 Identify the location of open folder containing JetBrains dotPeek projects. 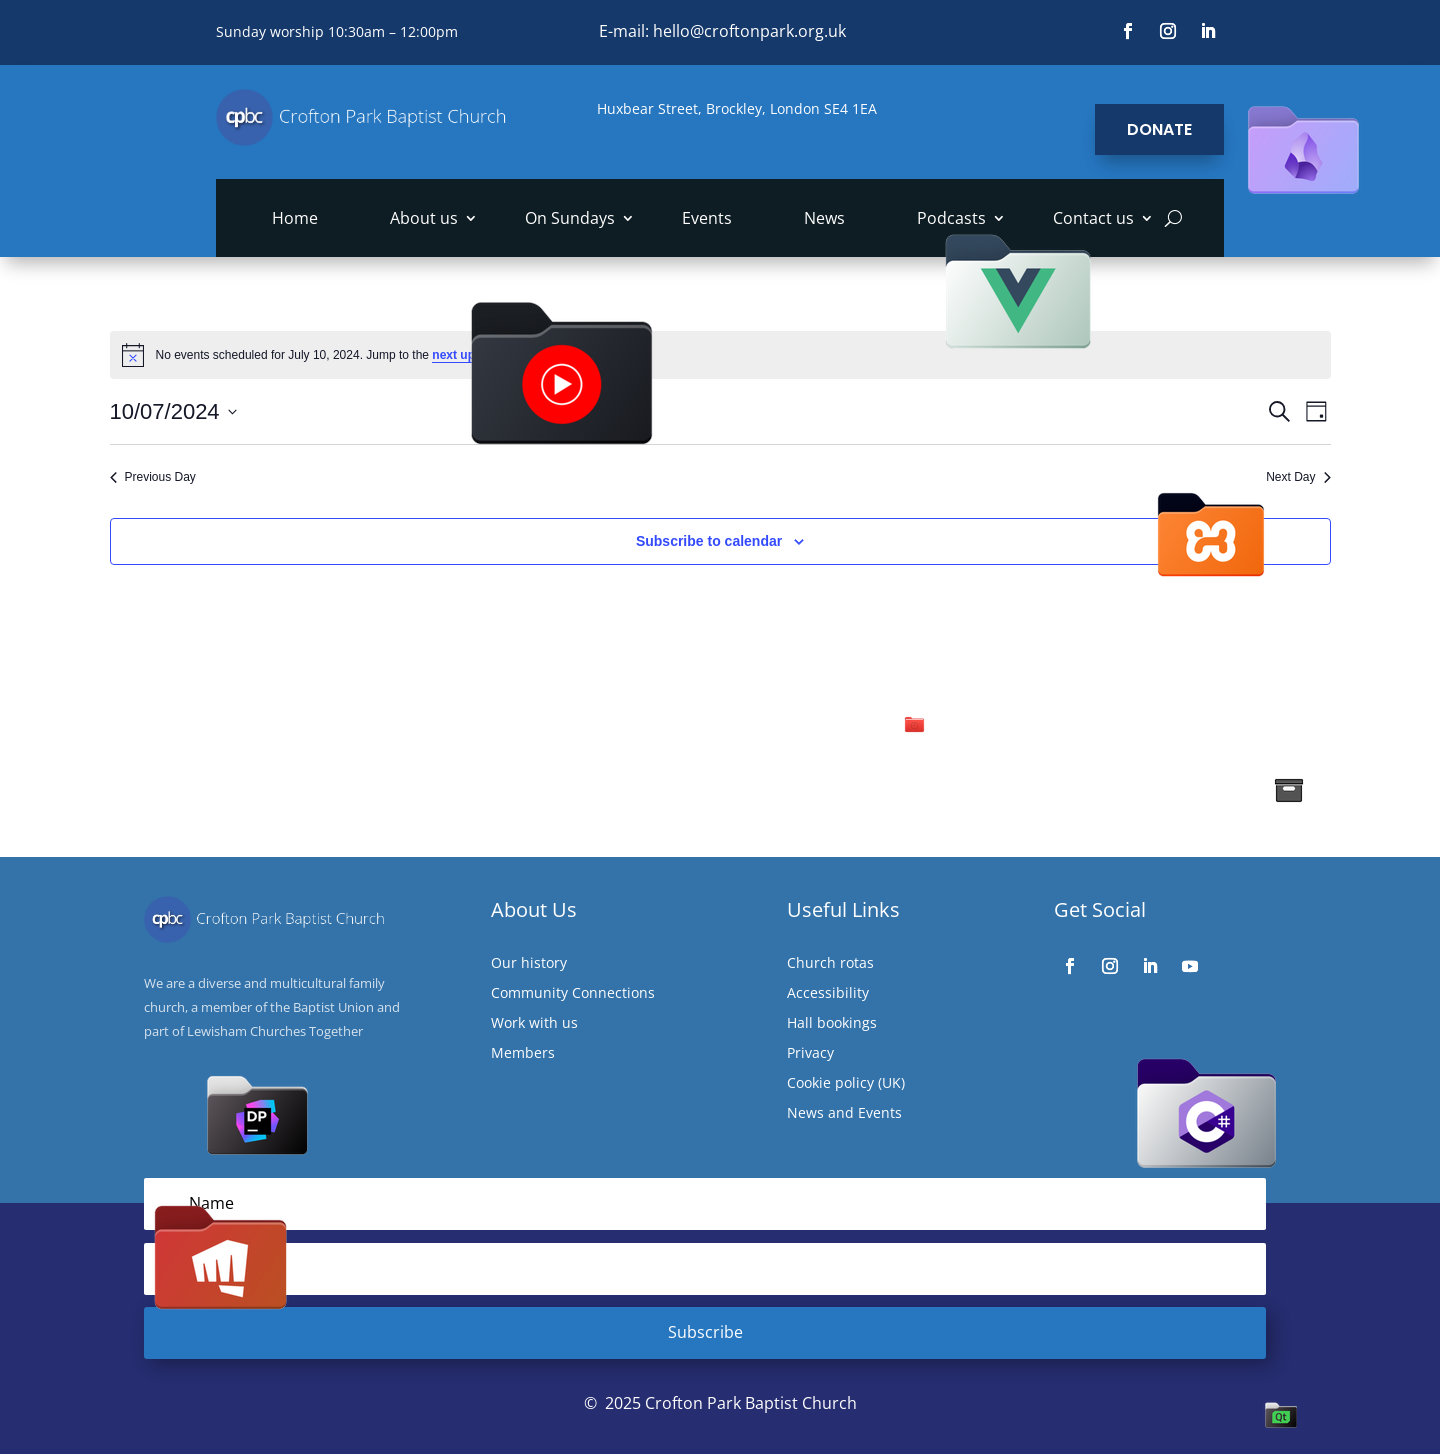
(257, 1118).